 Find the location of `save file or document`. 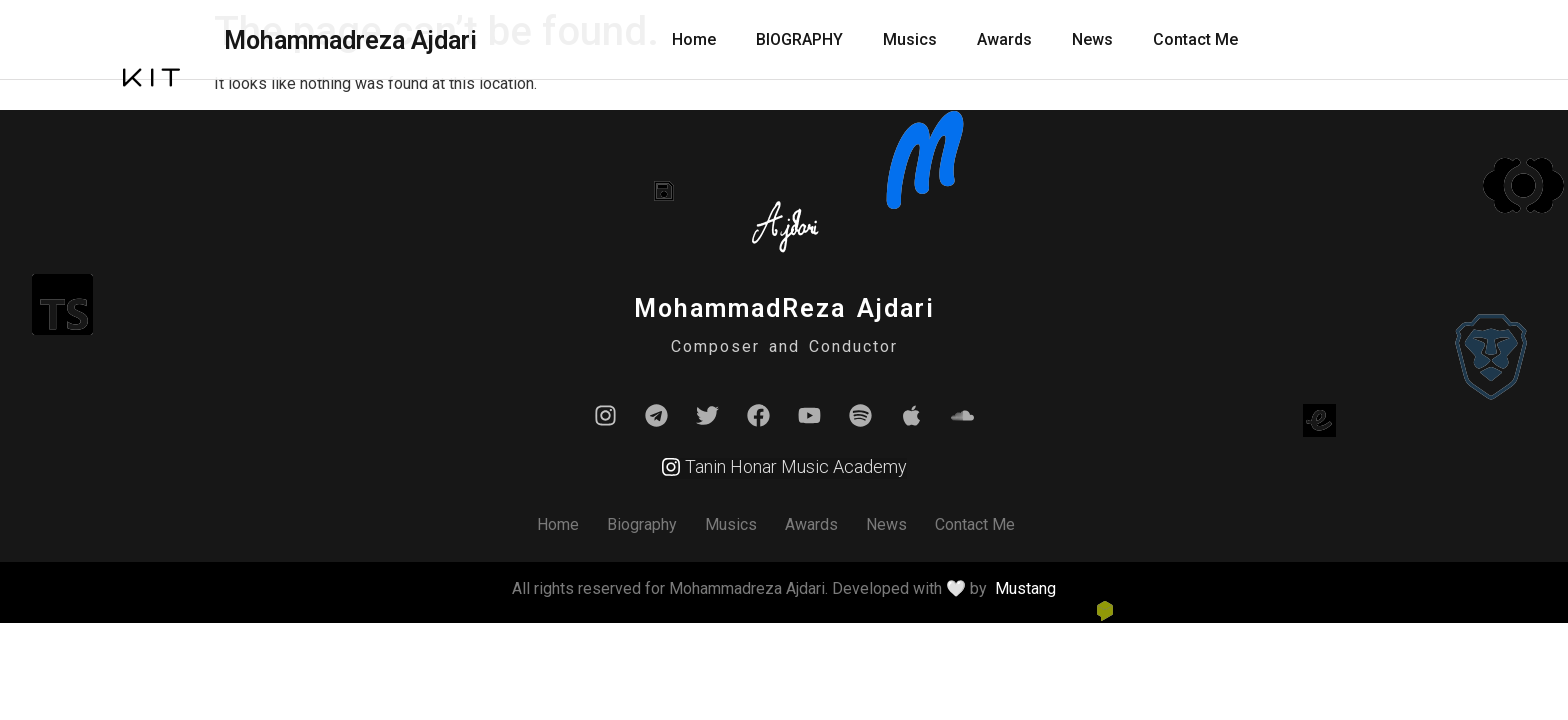

save file or document is located at coordinates (664, 191).